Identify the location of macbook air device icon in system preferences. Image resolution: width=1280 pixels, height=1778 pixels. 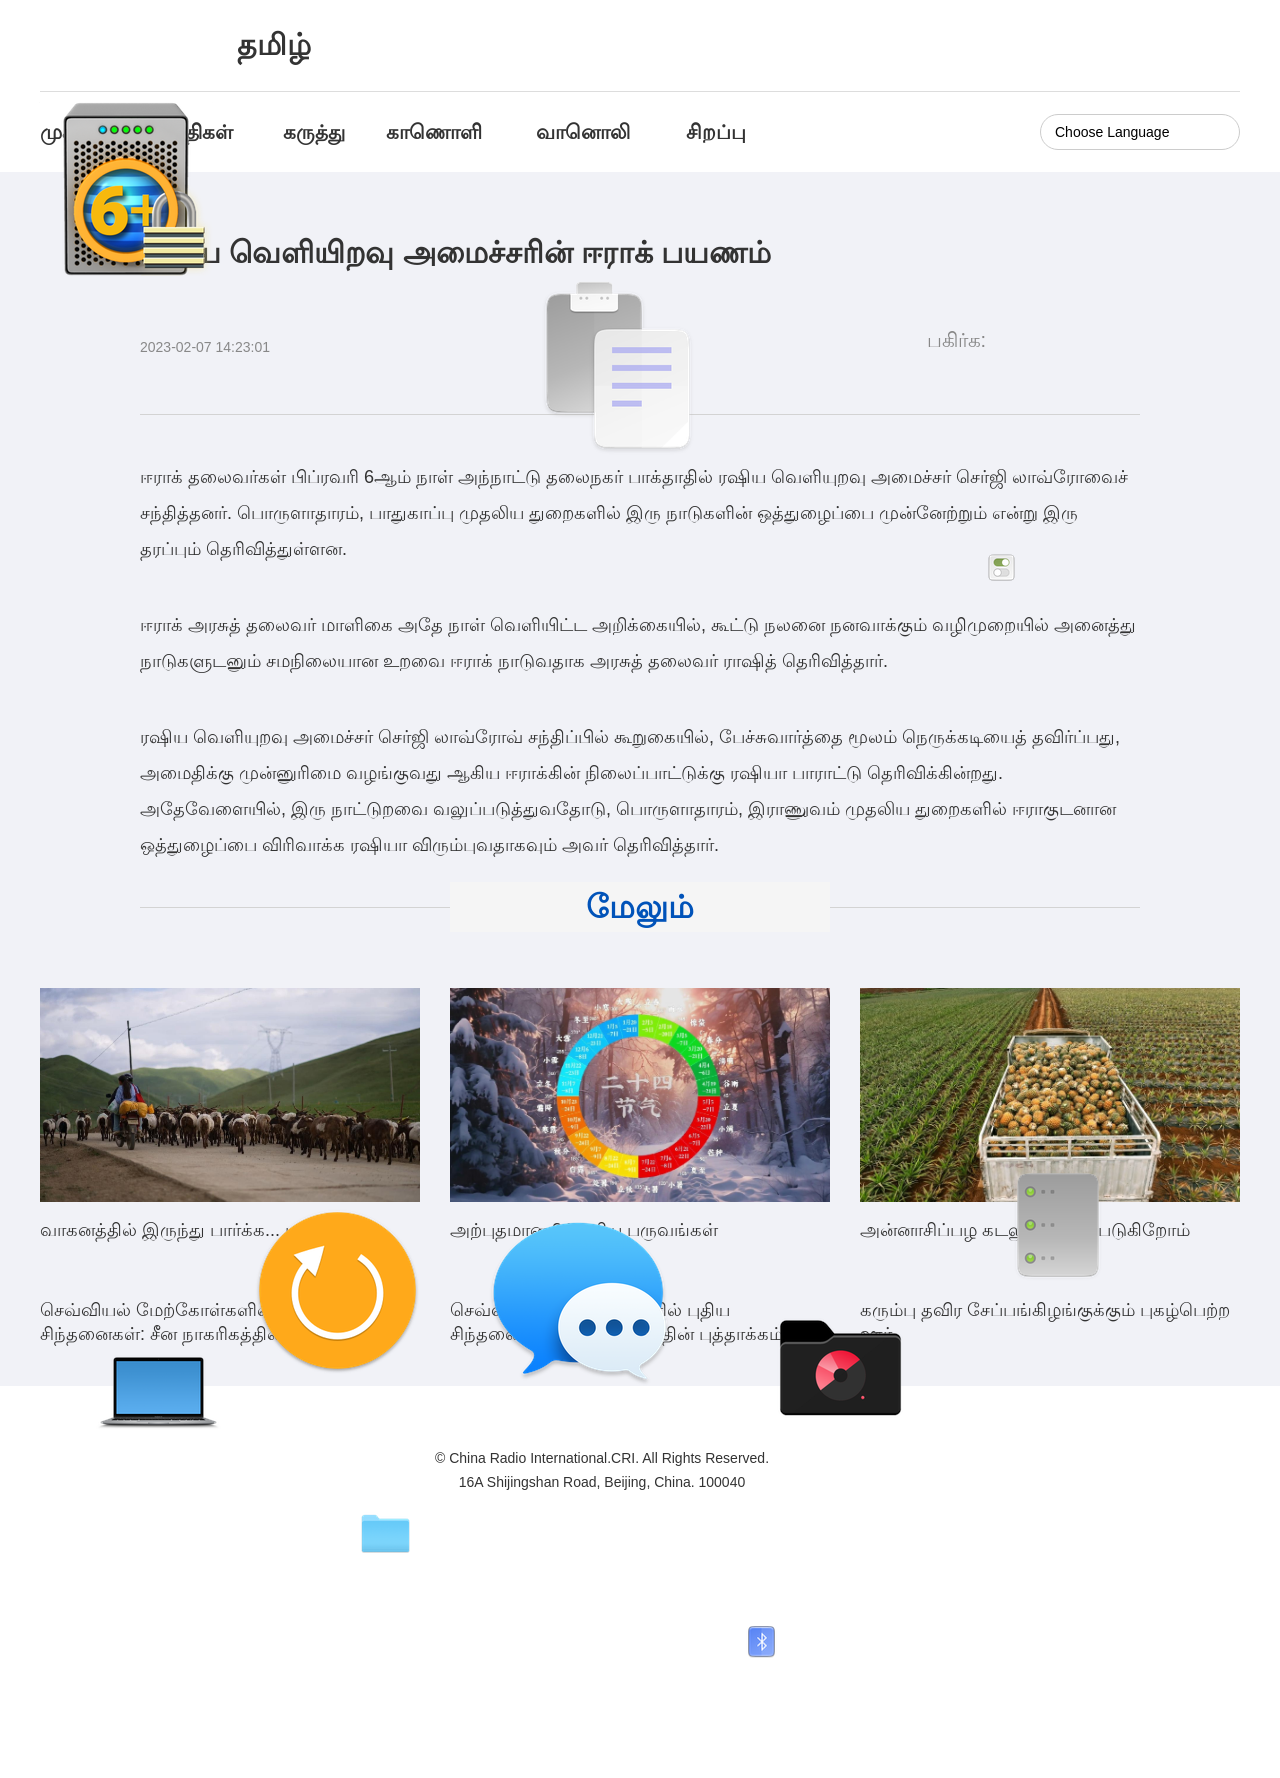
(158, 1382).